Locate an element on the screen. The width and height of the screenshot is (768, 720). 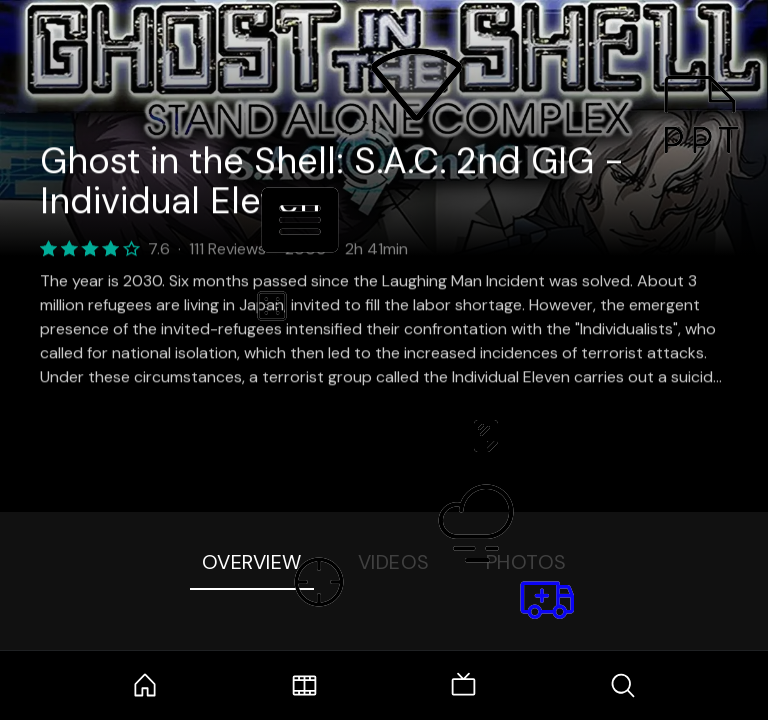
access emergency medical services is located at coordinates (545, 597).